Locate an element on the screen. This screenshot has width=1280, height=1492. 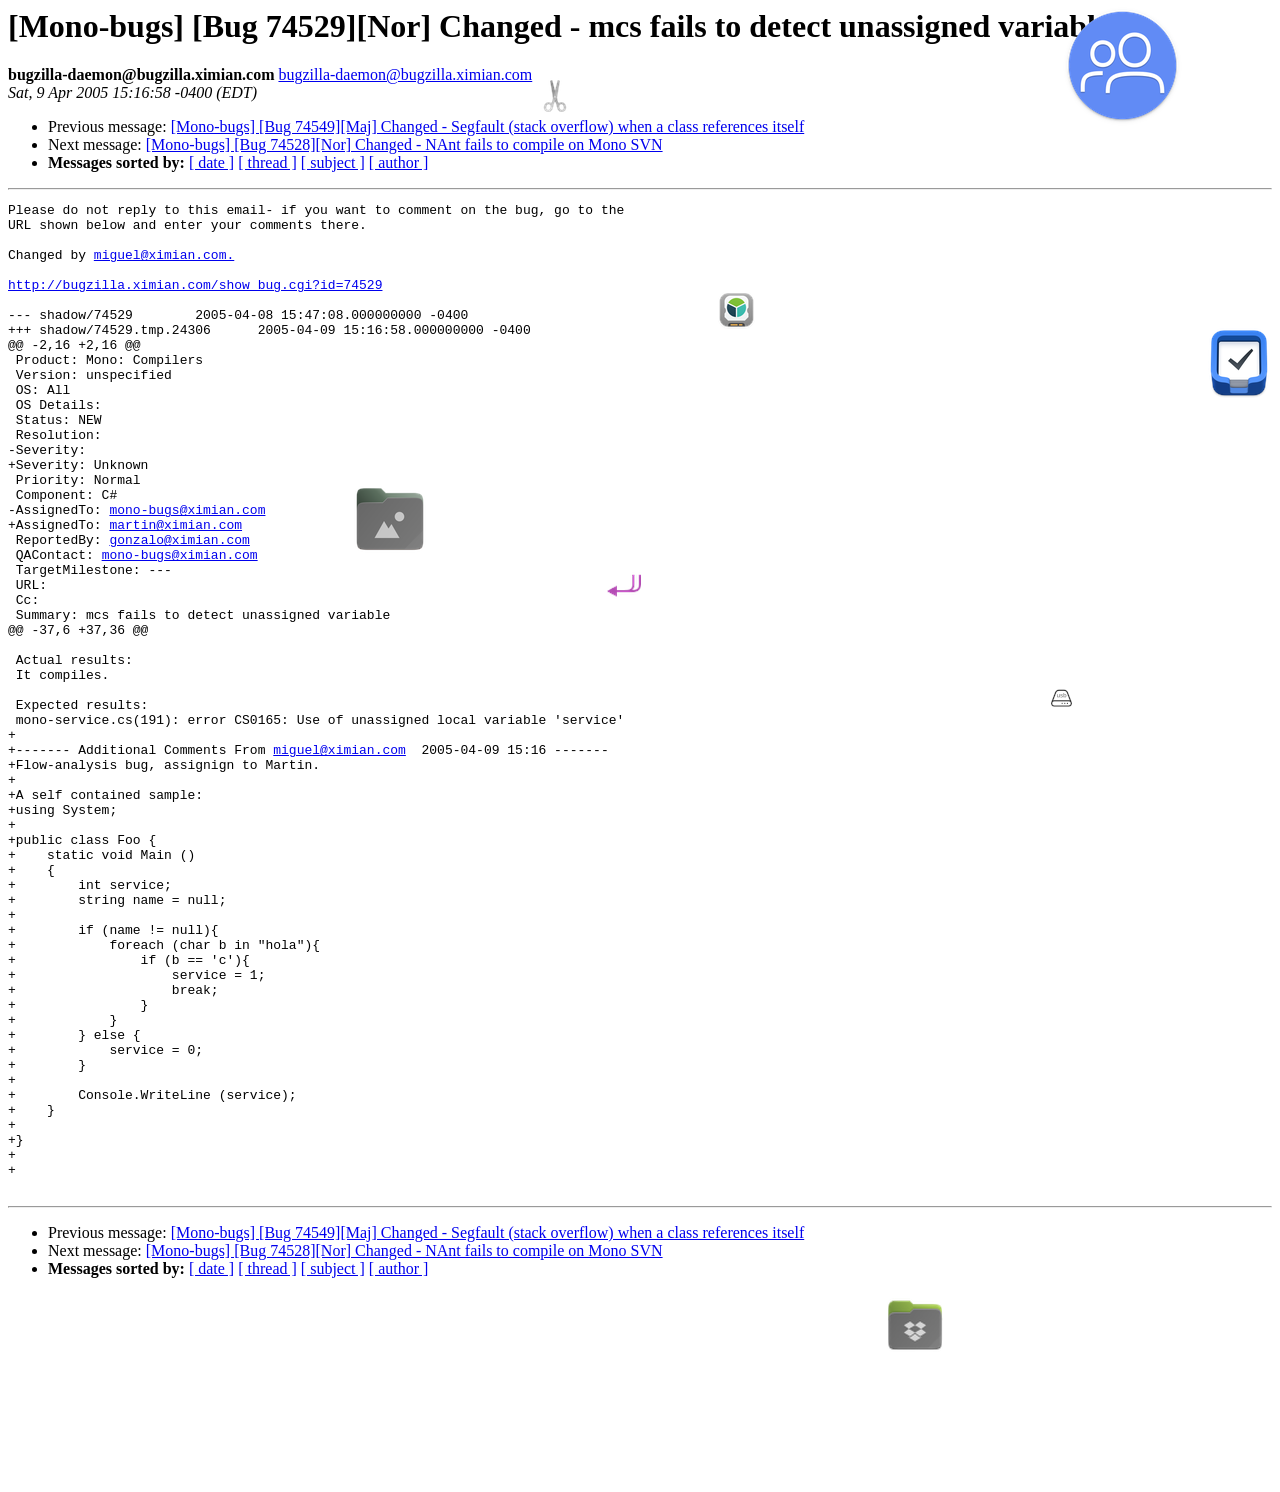
open your pictures folder is located at coordinates (390, 519).